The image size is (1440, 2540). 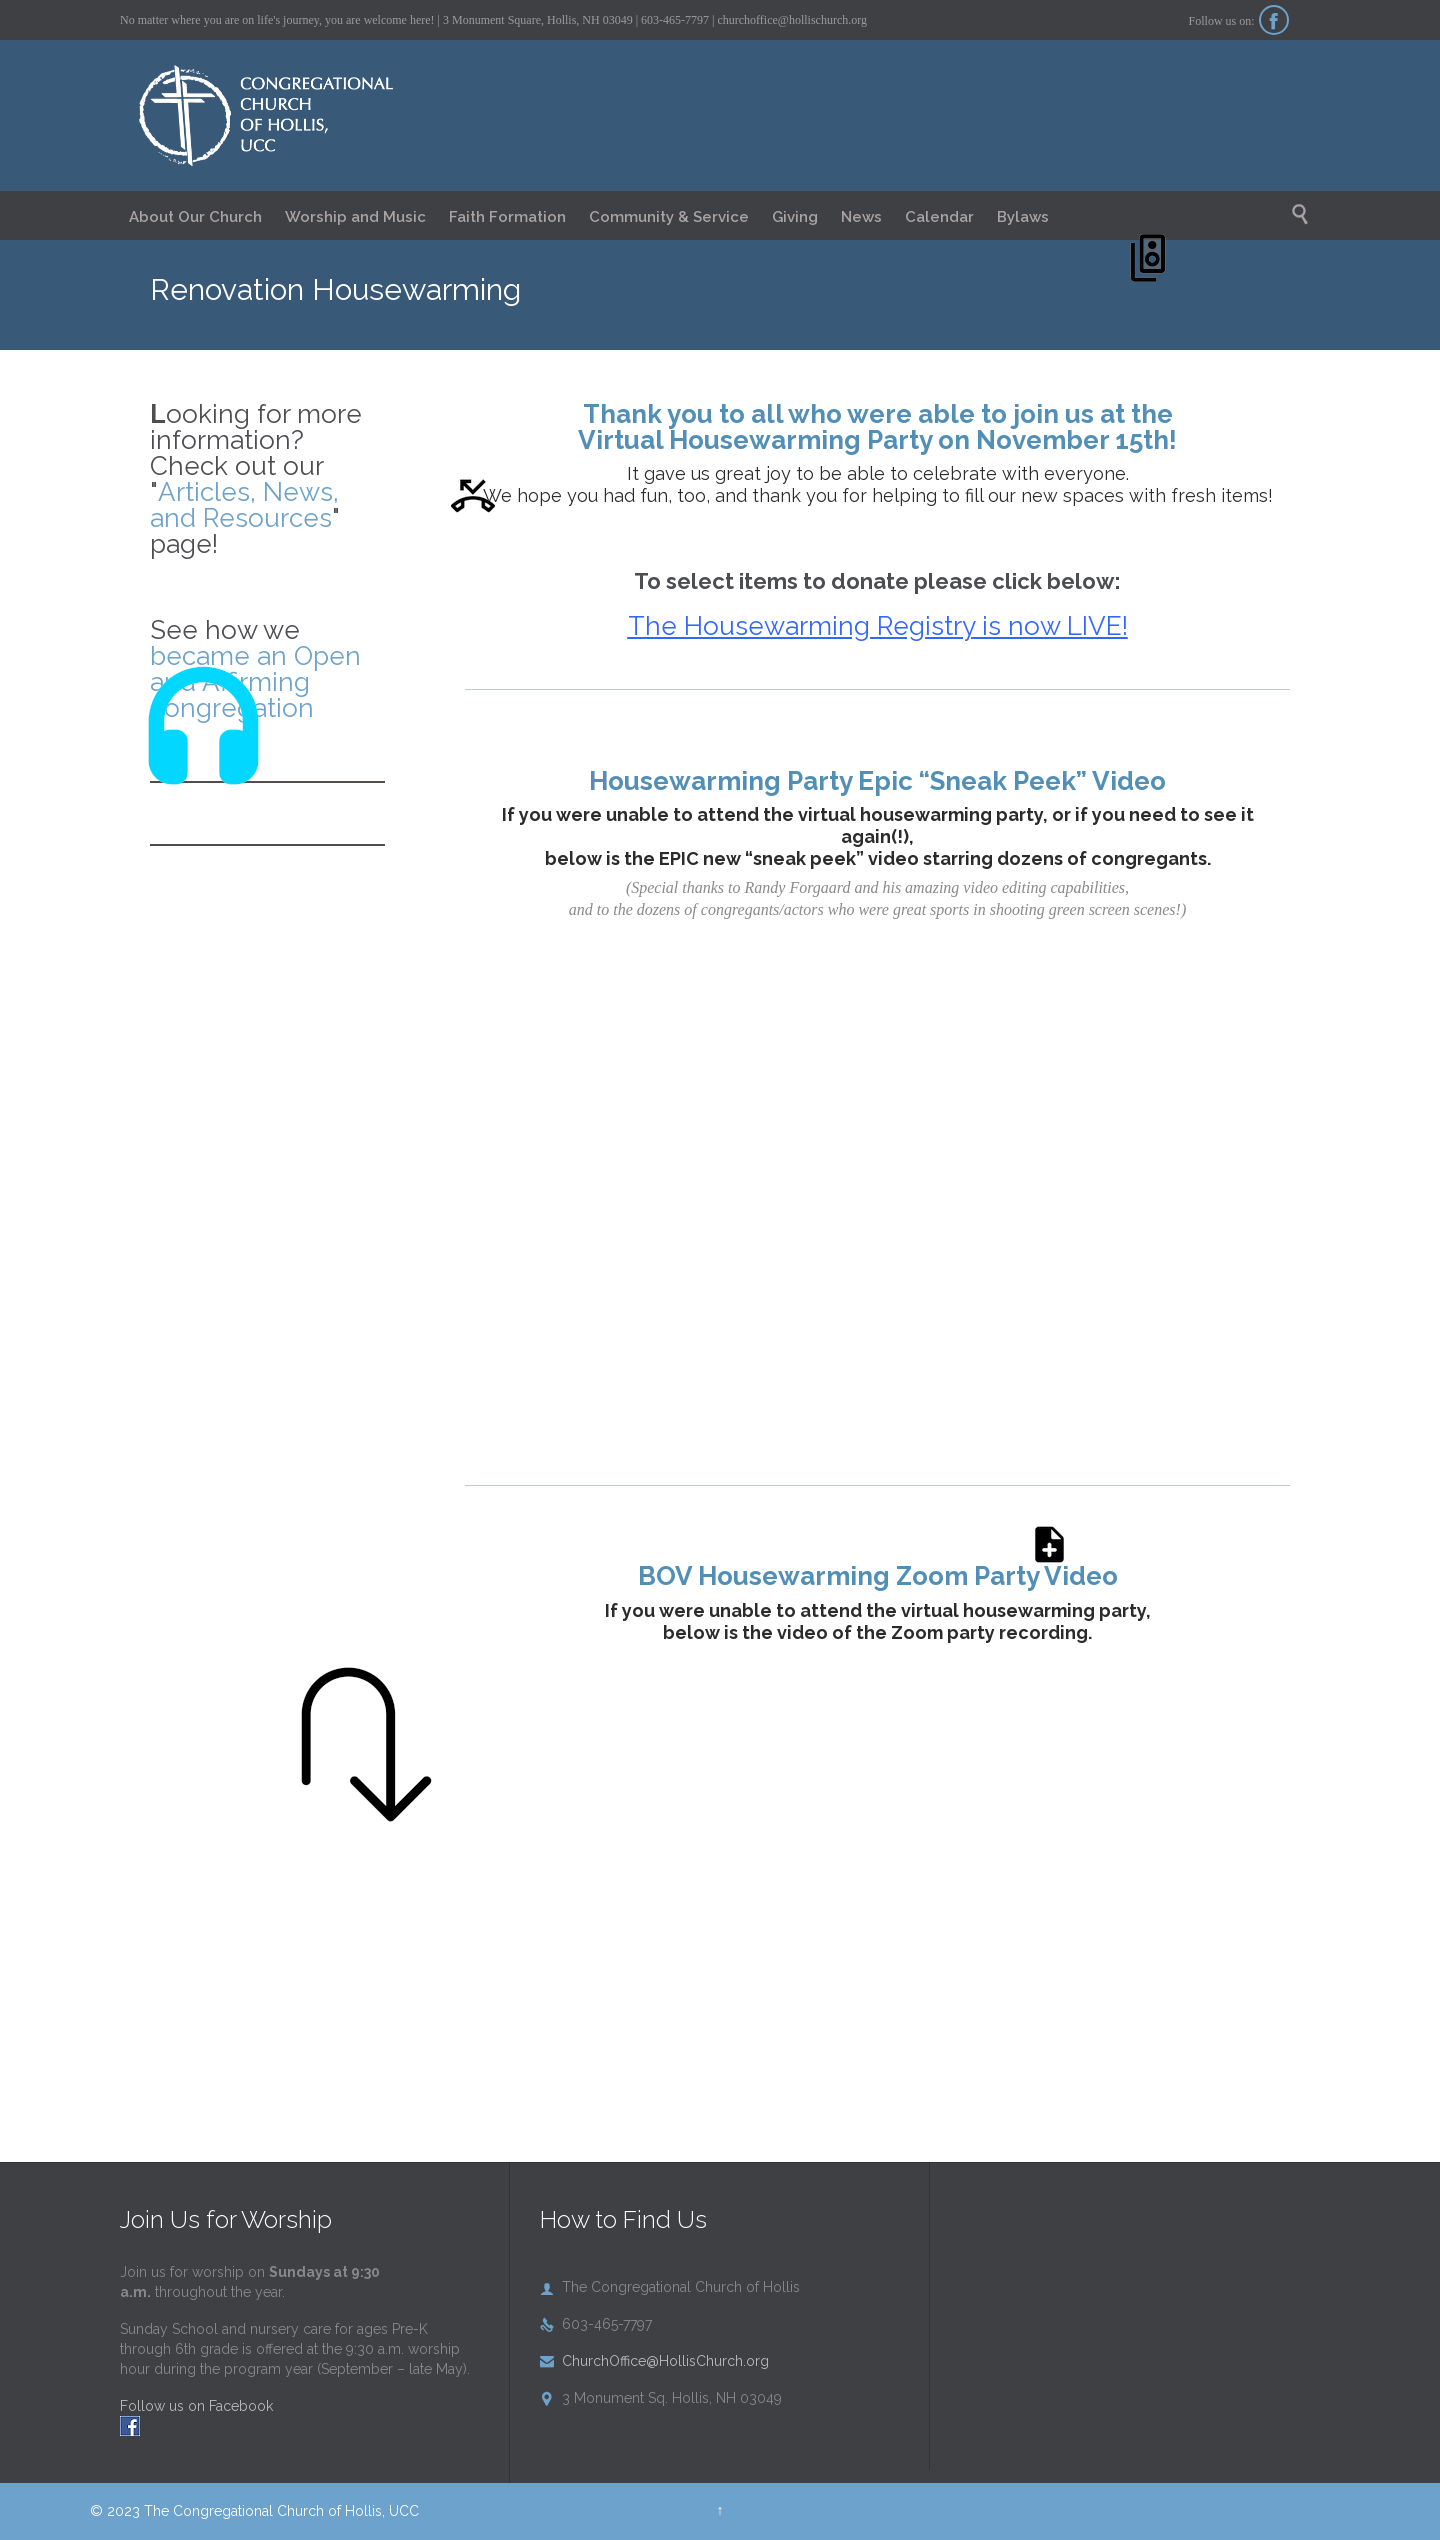 I want to click on indicates a missed phone call, so click(x=473, y=496).